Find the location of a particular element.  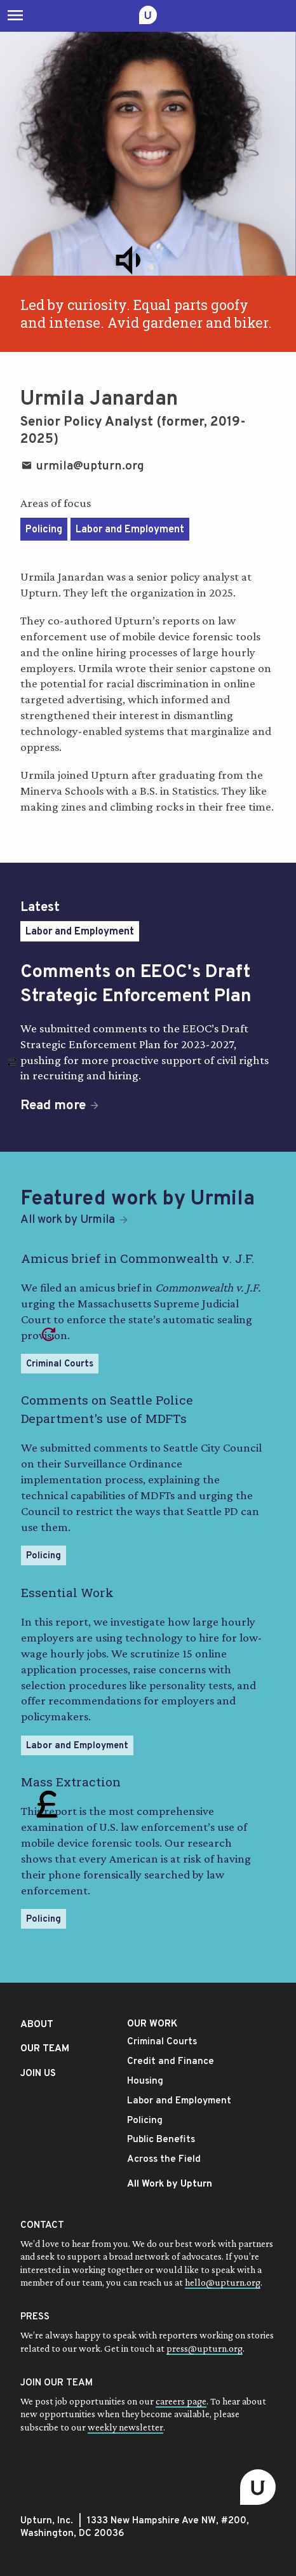

swap or exchange items is located at coordinates (12, 1062).